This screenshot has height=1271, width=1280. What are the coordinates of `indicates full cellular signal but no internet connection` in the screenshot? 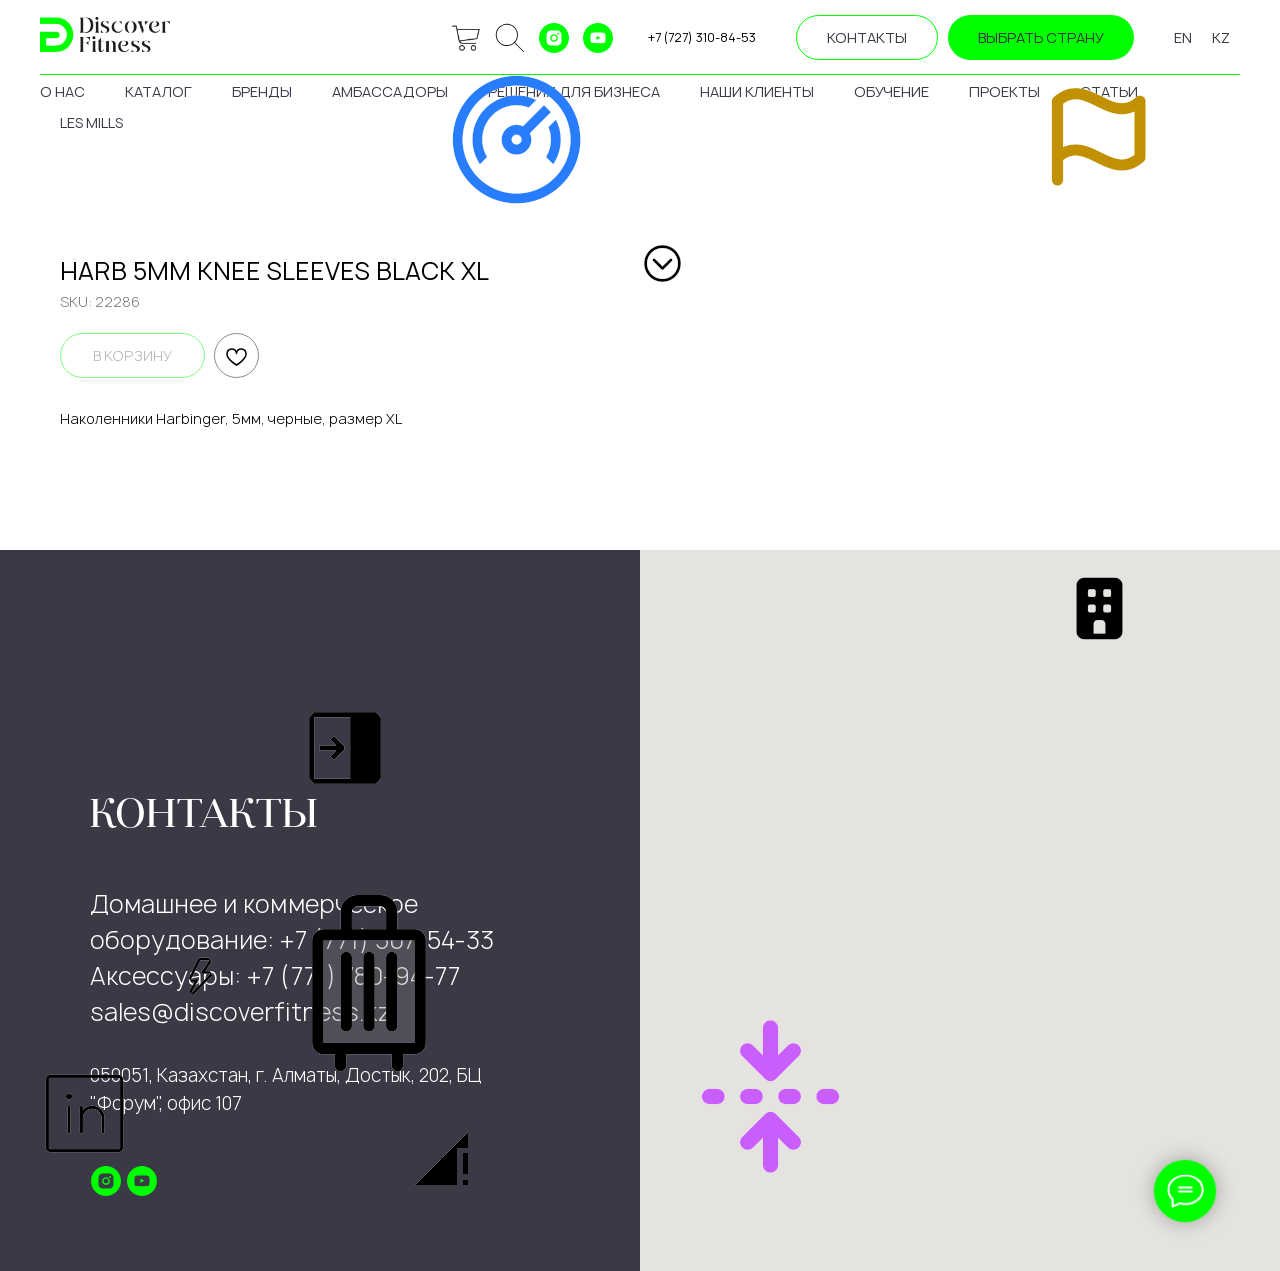 It's located at (441, 1158).